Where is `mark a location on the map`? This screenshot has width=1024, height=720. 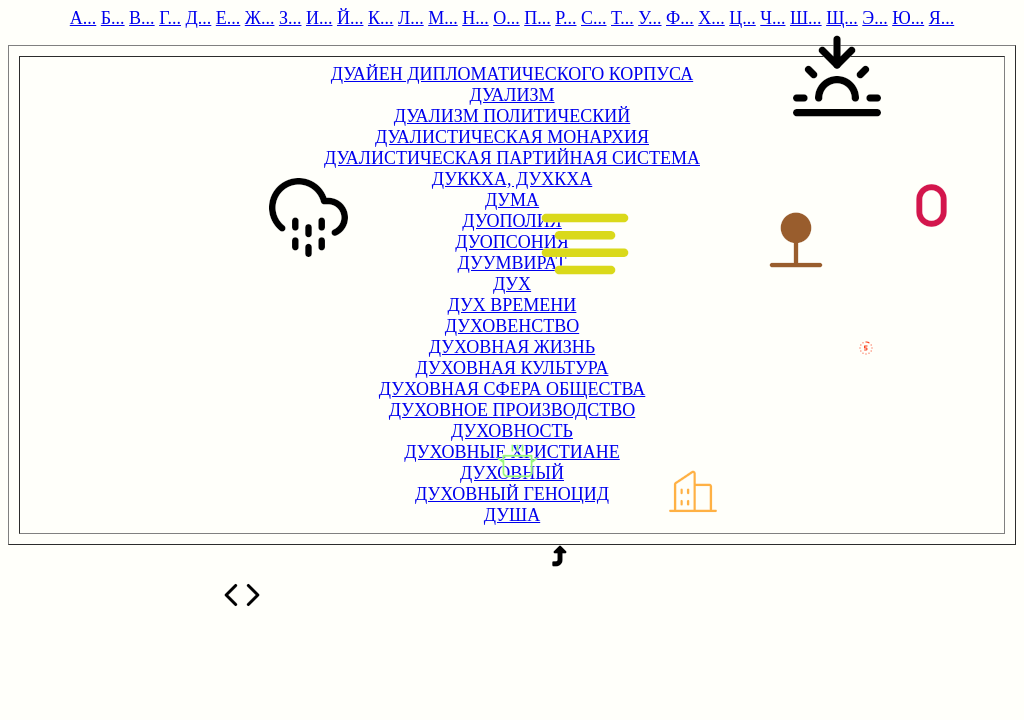 mark a location on the map is located at coordinates (796, 241).